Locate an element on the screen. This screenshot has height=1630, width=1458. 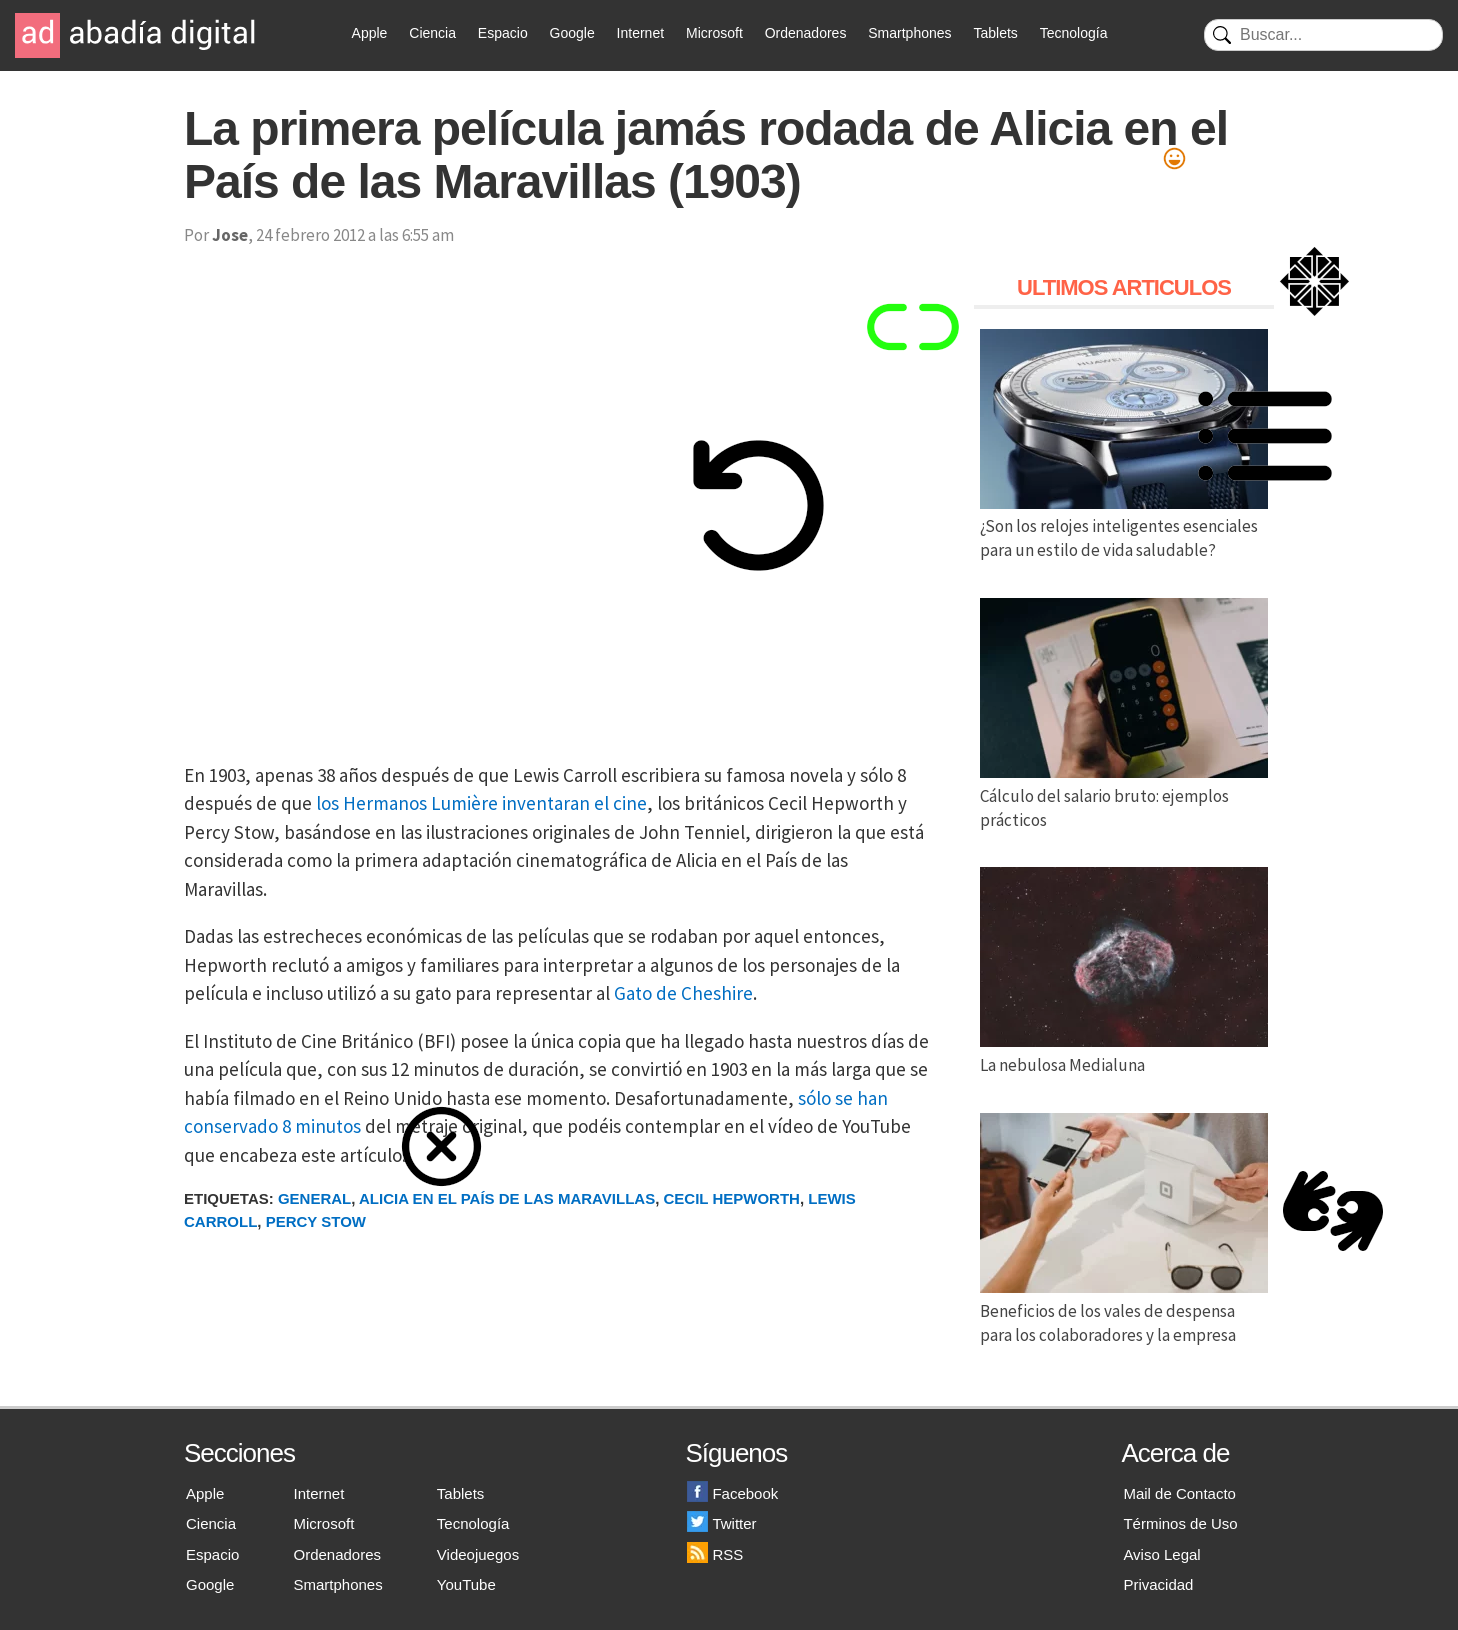
disconnect or remove a linked account is located at coordinates (913, 327).